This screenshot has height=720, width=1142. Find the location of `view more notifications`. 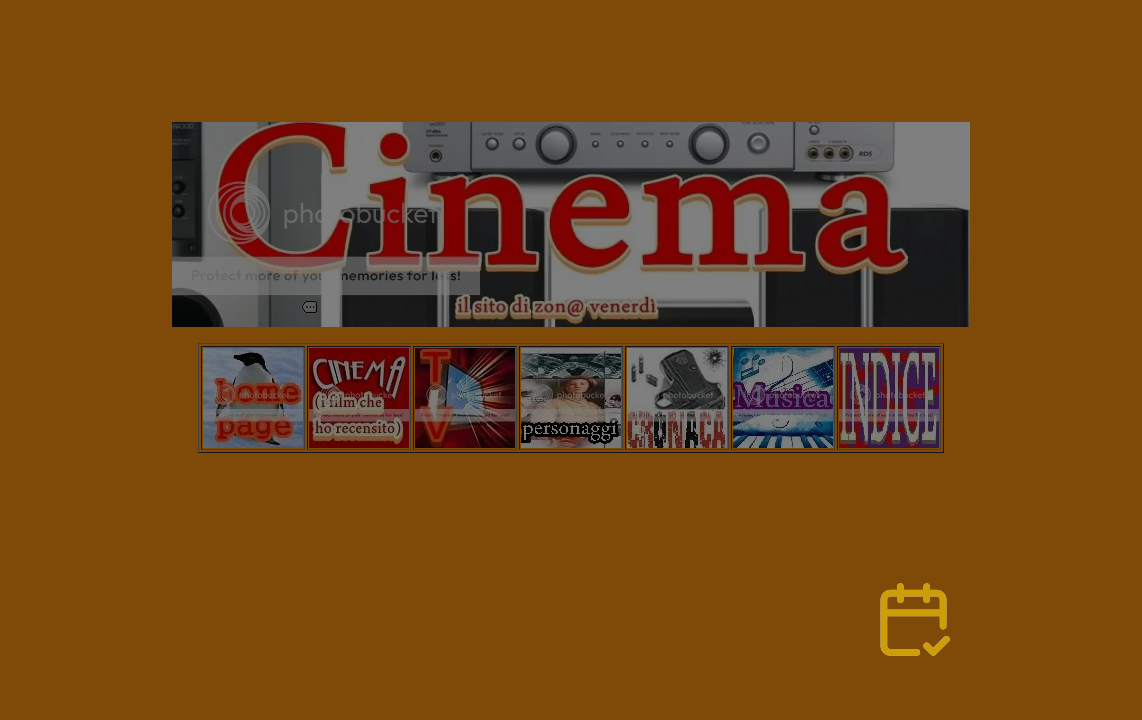

view more notifications is located at coordinates (309, 307).